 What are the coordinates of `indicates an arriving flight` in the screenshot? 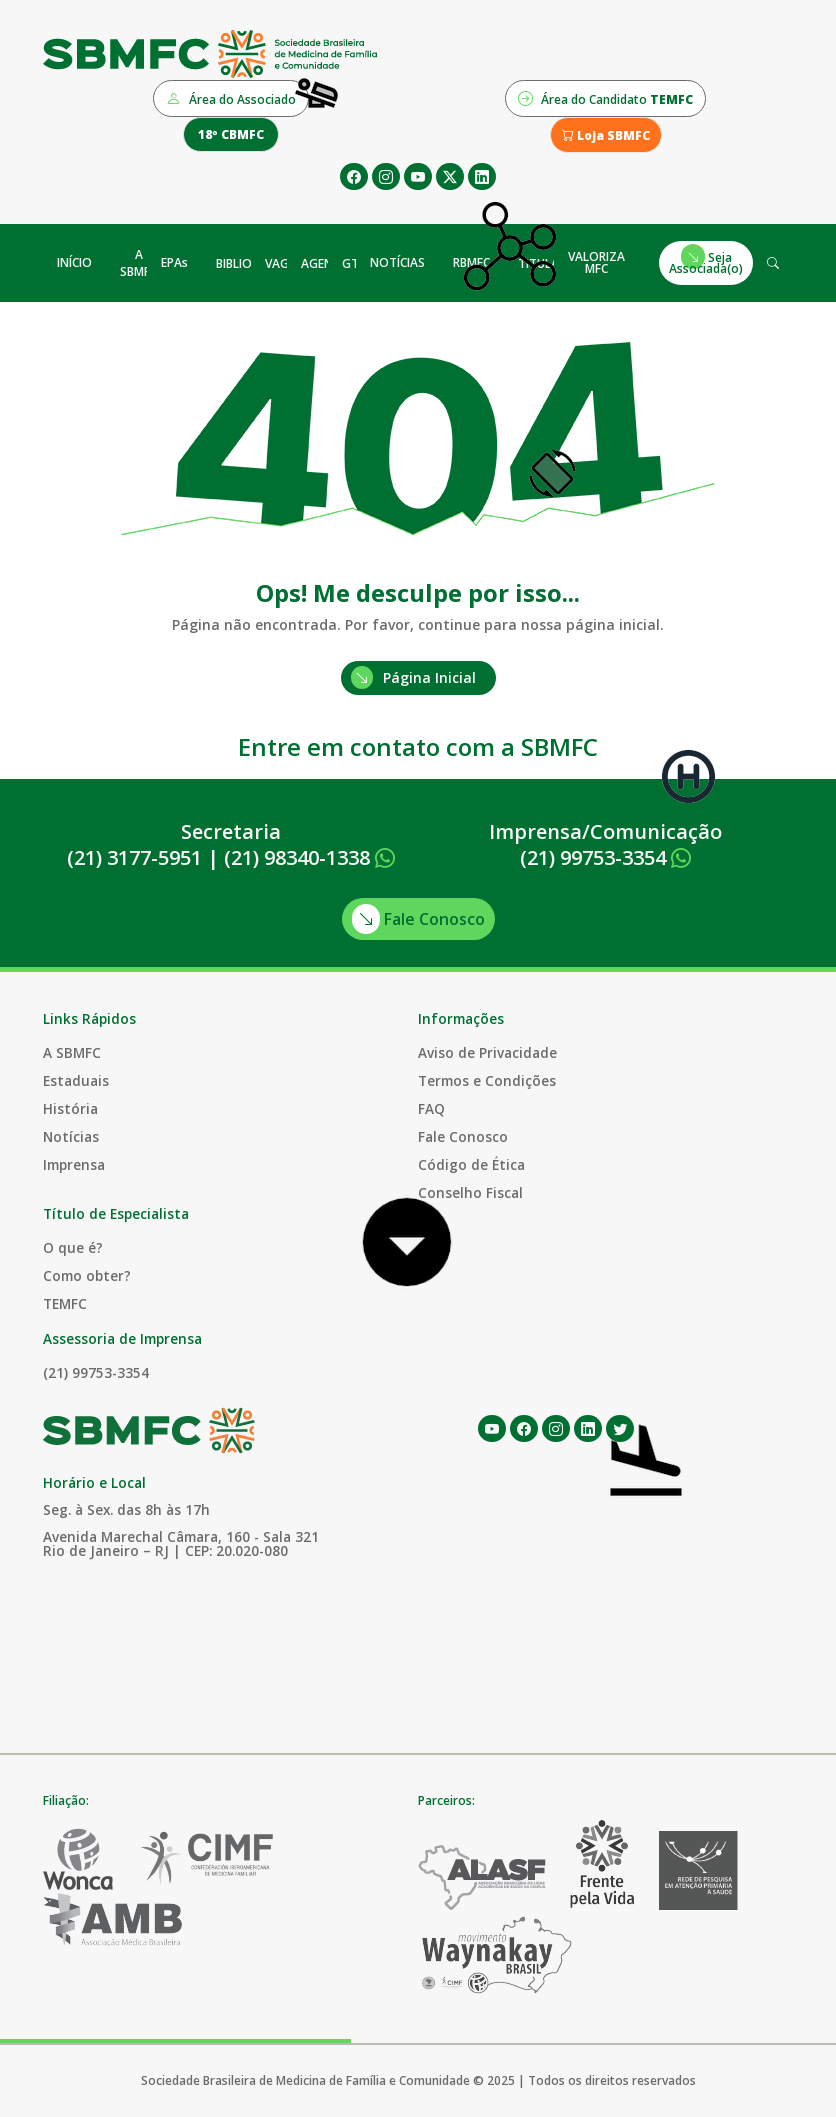 It's located at (646, 1462).